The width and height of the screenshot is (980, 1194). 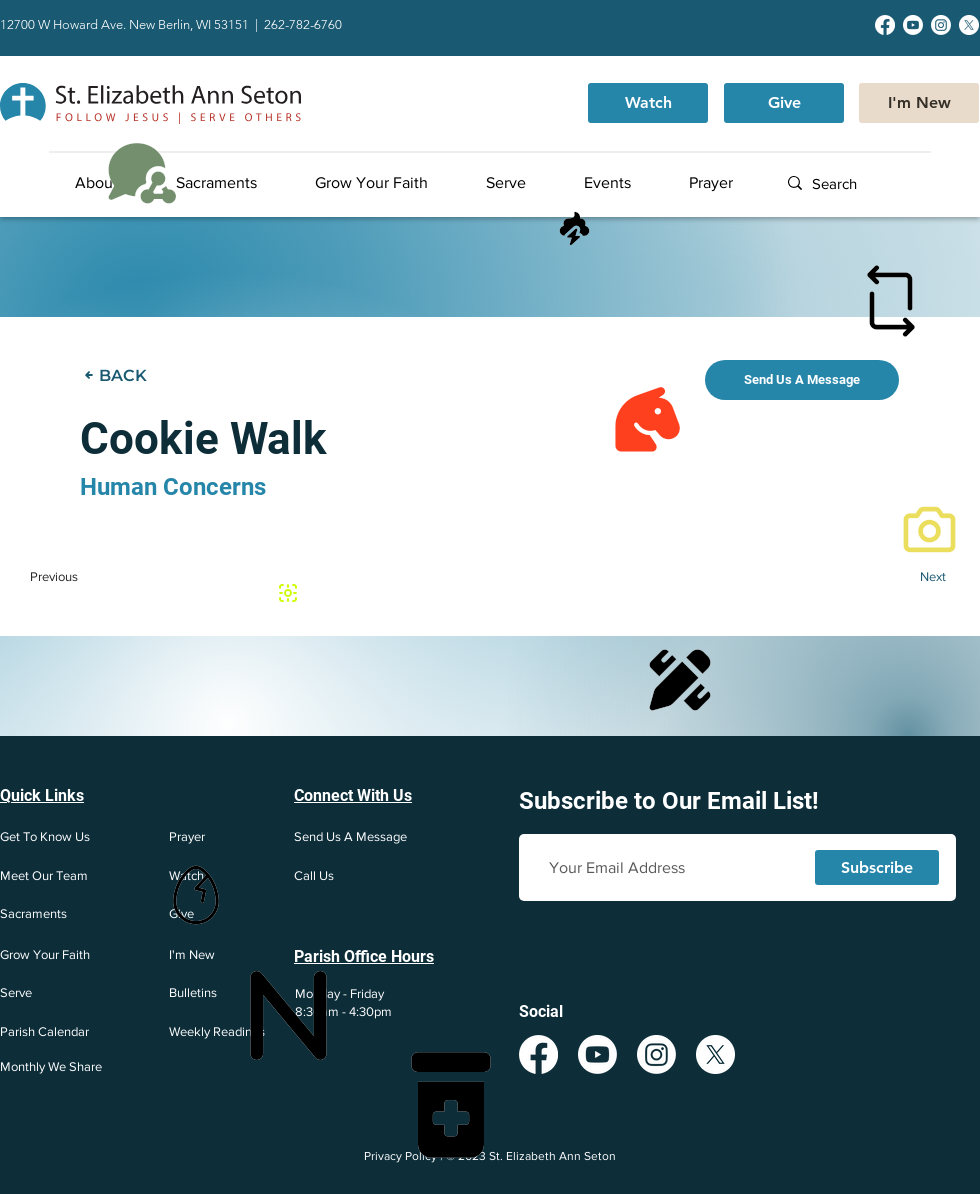 I want to click on view connected conversations or message threads, so click(x=140, y=171).